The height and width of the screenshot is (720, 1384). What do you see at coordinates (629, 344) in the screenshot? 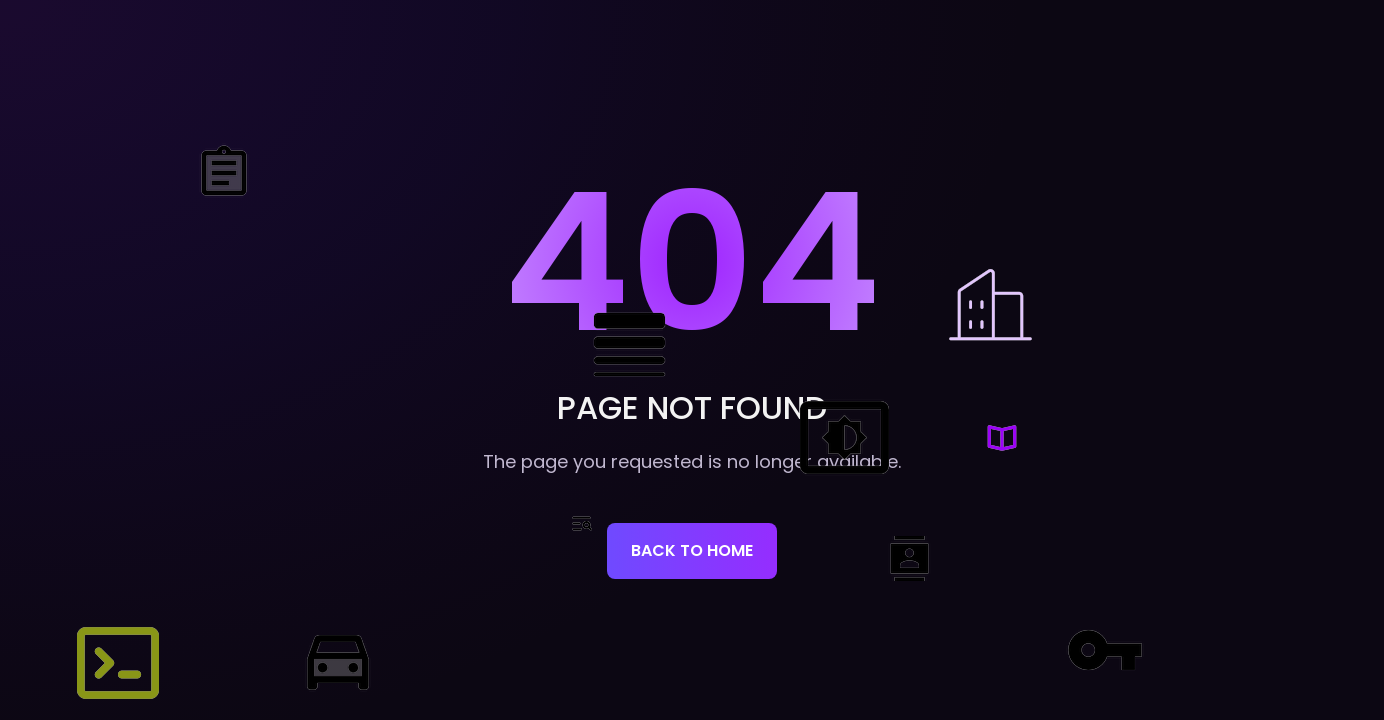
I see `adjust line thickness or stroke weight` at bounding box center [629, 344].